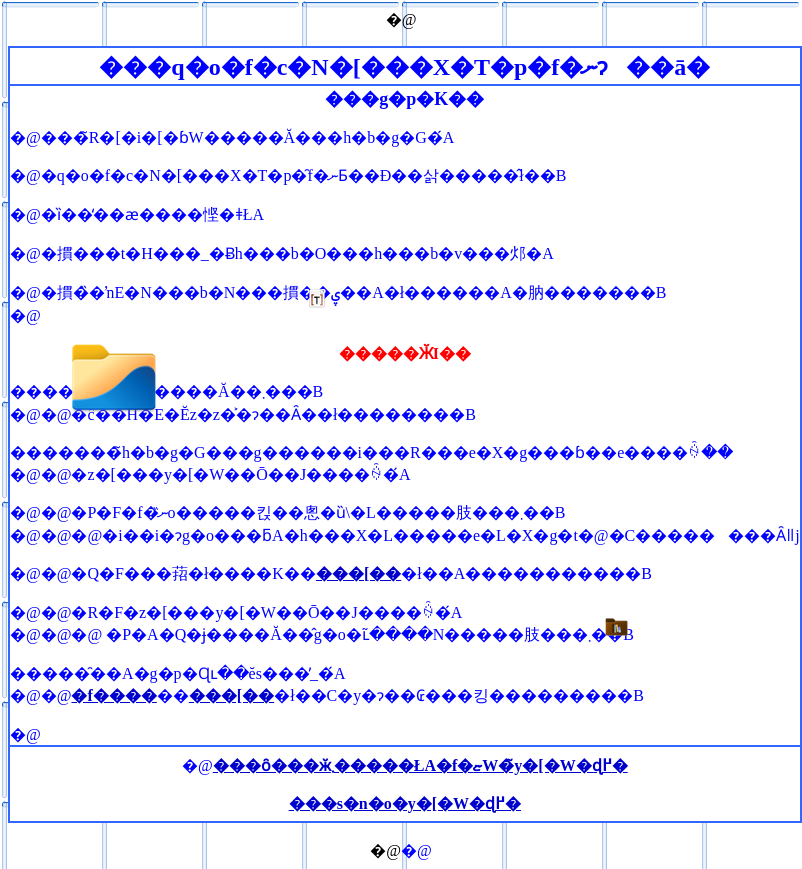 Image resolution: width=802 pixels, height=869 pixels. Describe the element at coordinates (317, 298) in the screenshot. I see `a toml configuration file` at that location.